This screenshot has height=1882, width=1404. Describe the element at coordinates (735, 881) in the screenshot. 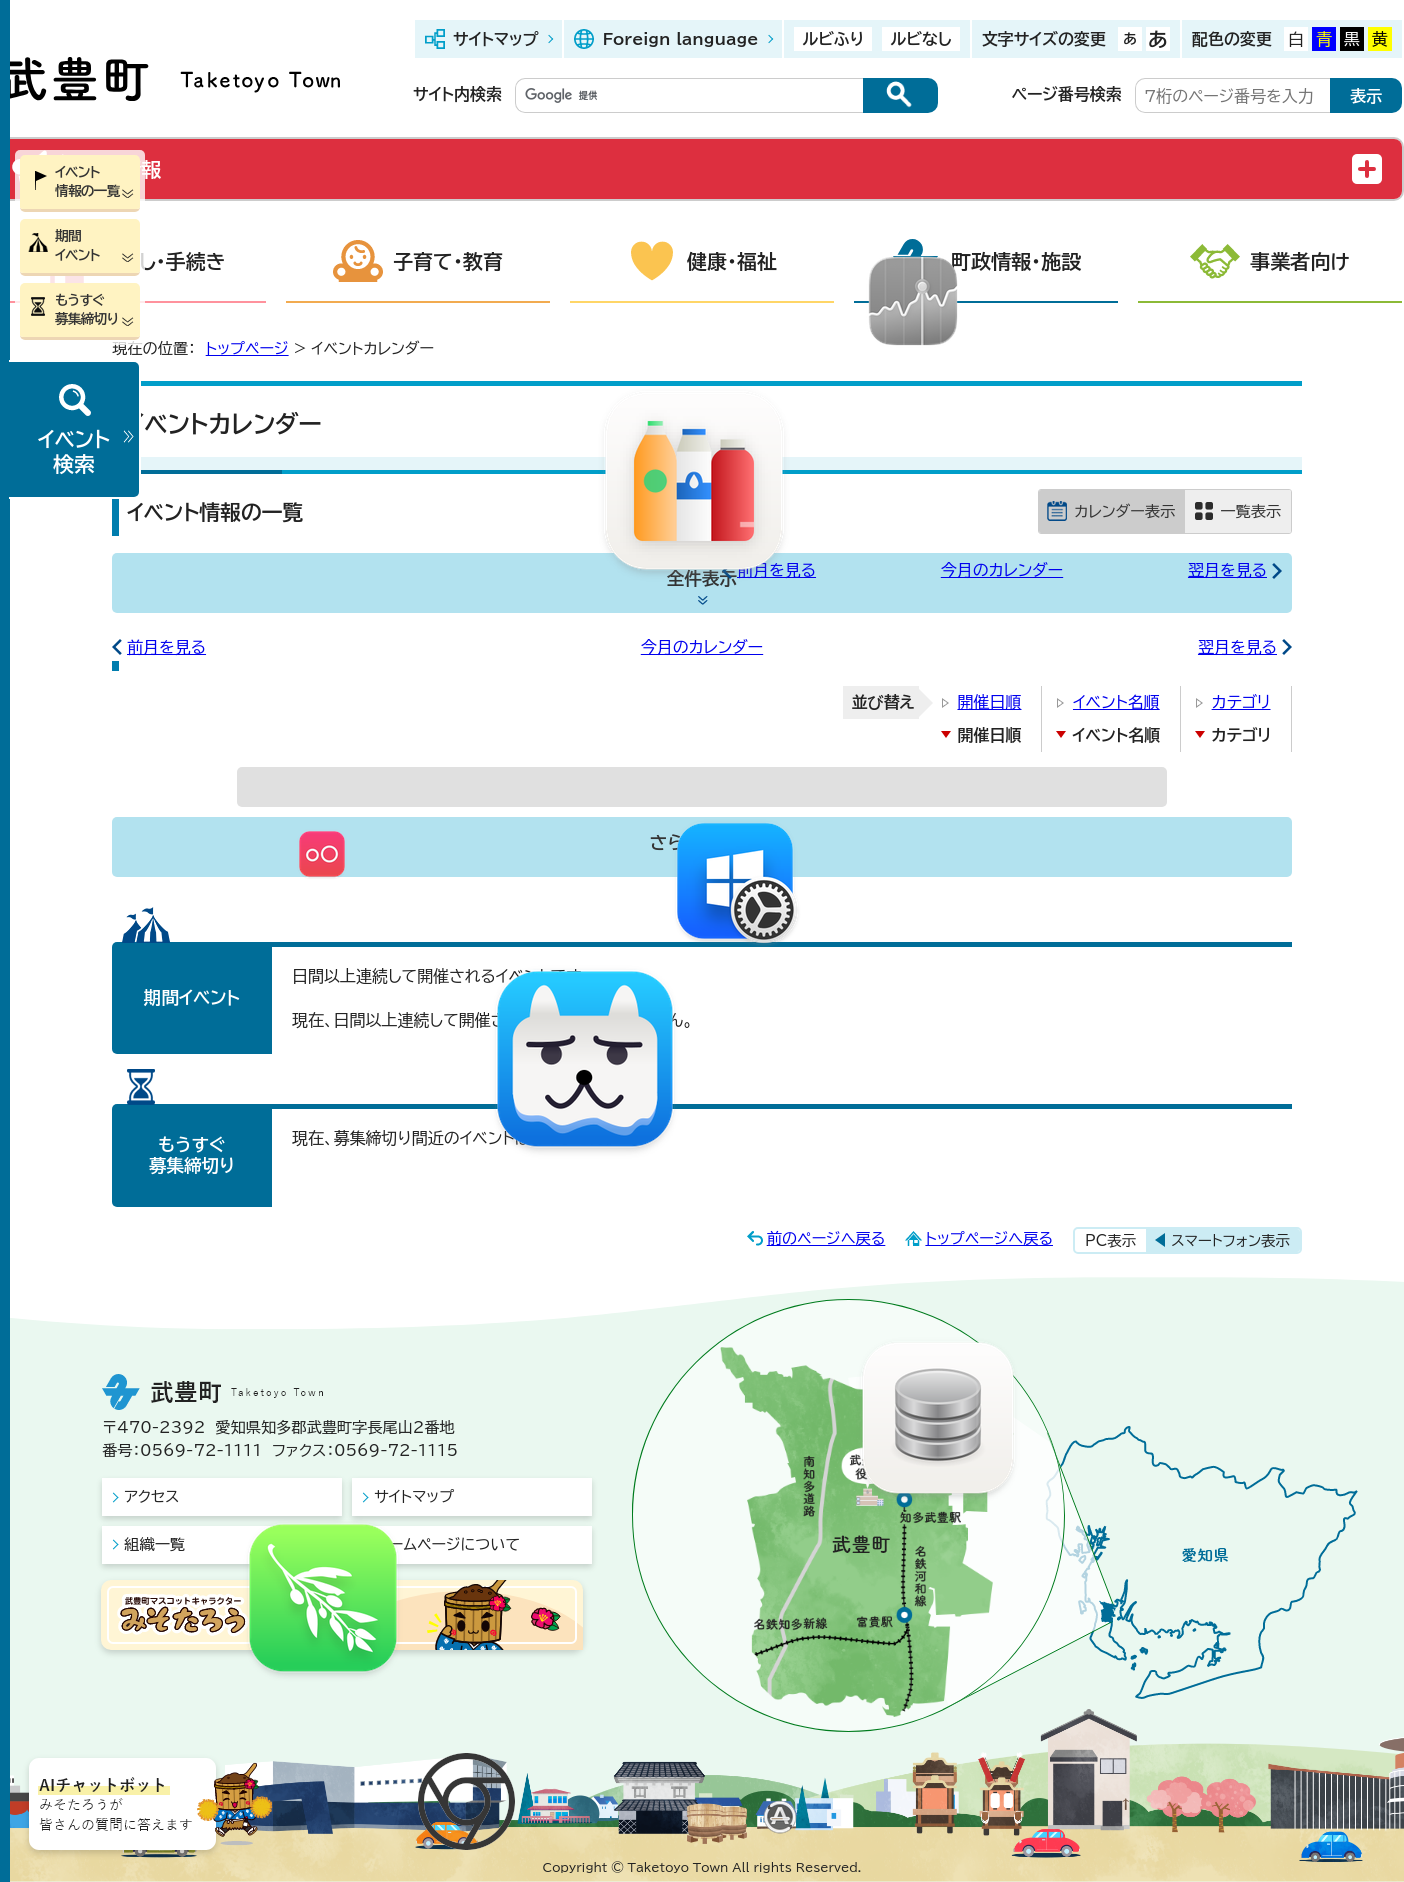

I see `open wine configuration settings` at that location.